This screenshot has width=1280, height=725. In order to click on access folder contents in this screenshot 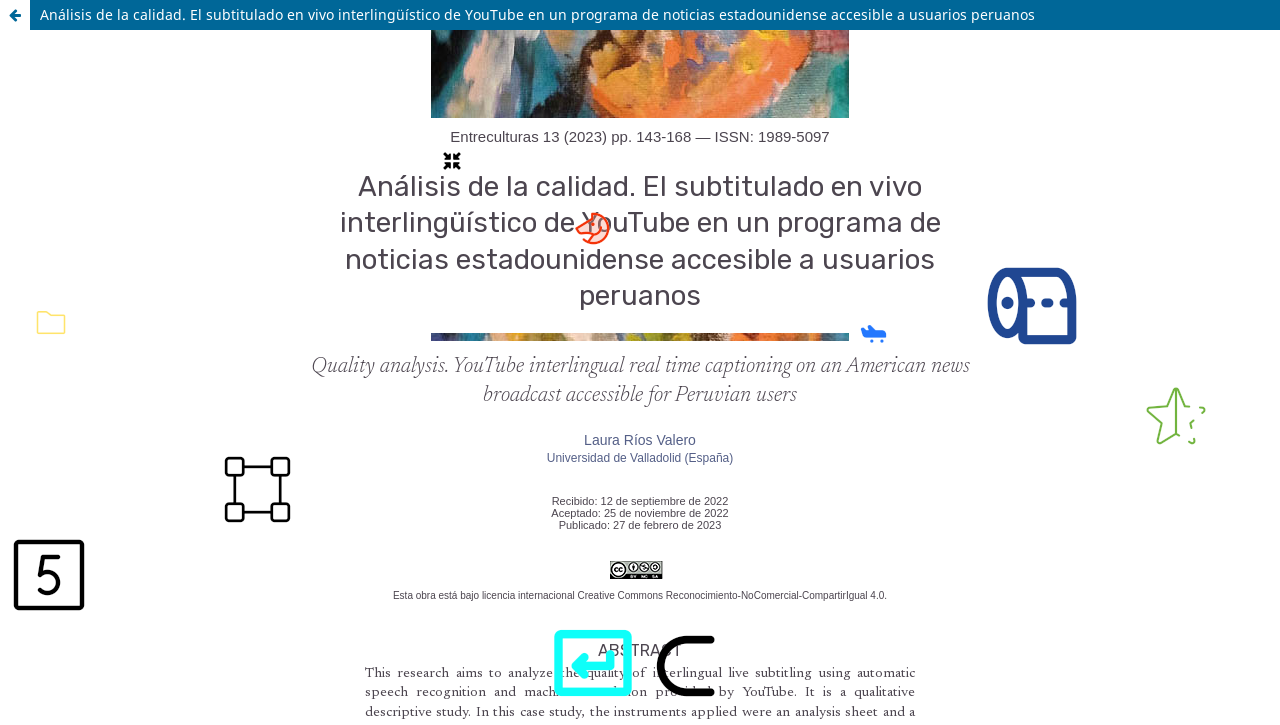, I will do `click(51, 322)`.